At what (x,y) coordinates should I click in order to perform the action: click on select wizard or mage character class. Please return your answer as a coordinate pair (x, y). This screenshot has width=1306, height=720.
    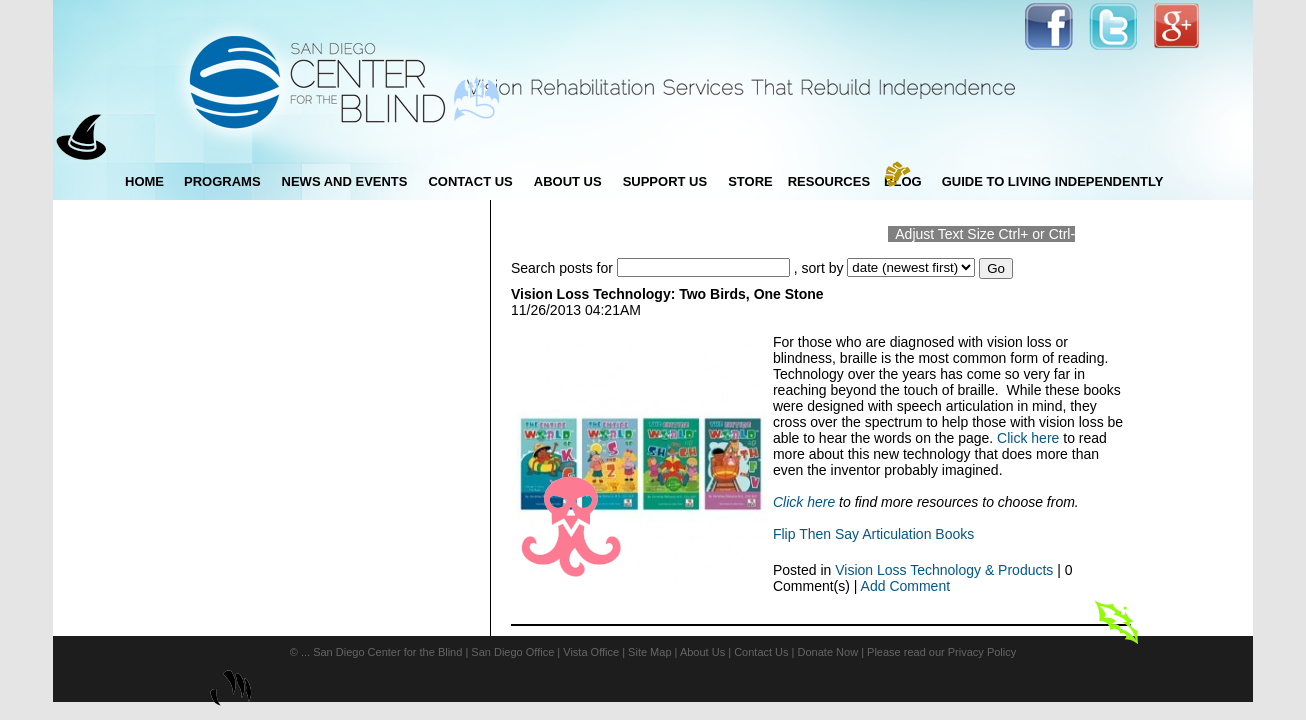
    Looking at the image, I should click on (81, 137).